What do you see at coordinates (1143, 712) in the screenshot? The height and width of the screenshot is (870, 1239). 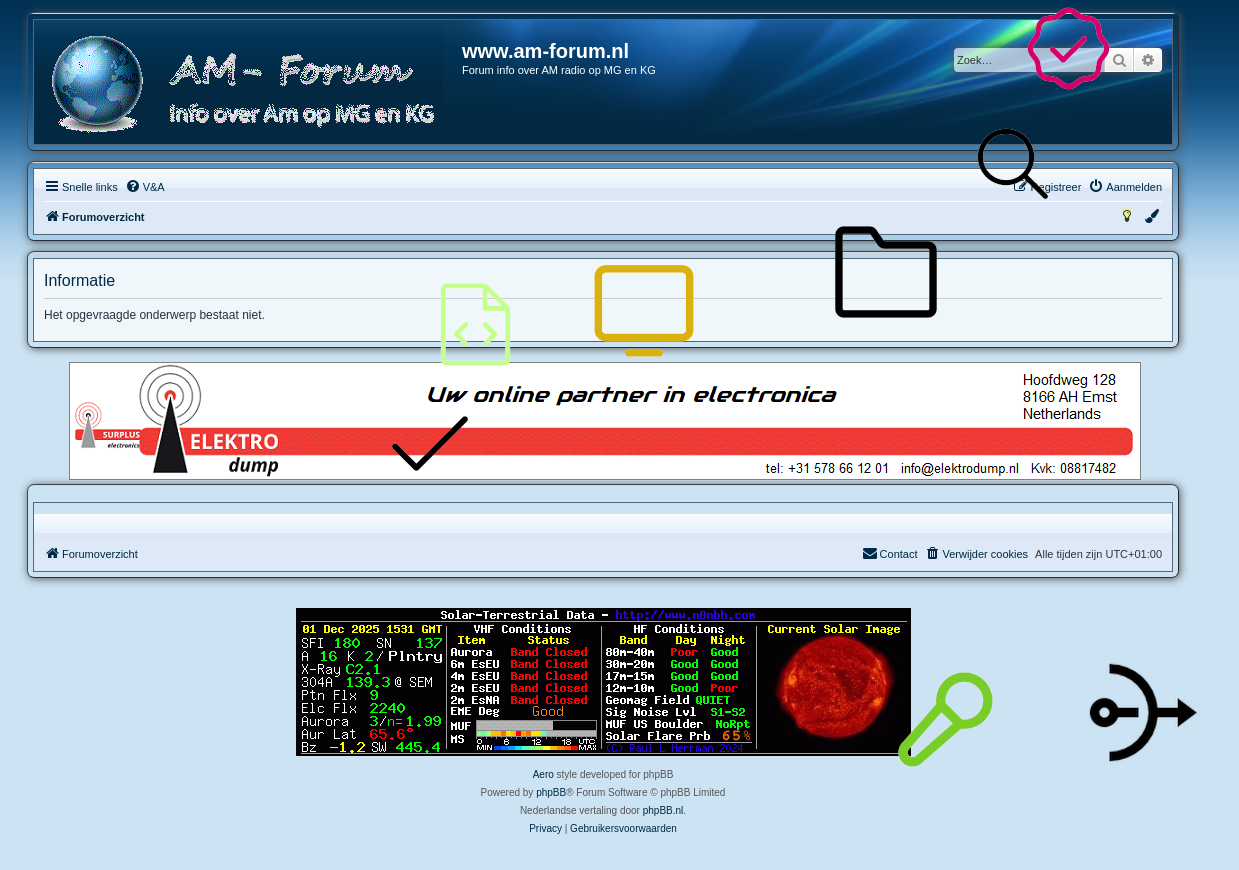 I see `configure network address translation settings` at bounding box center [1143, 712].